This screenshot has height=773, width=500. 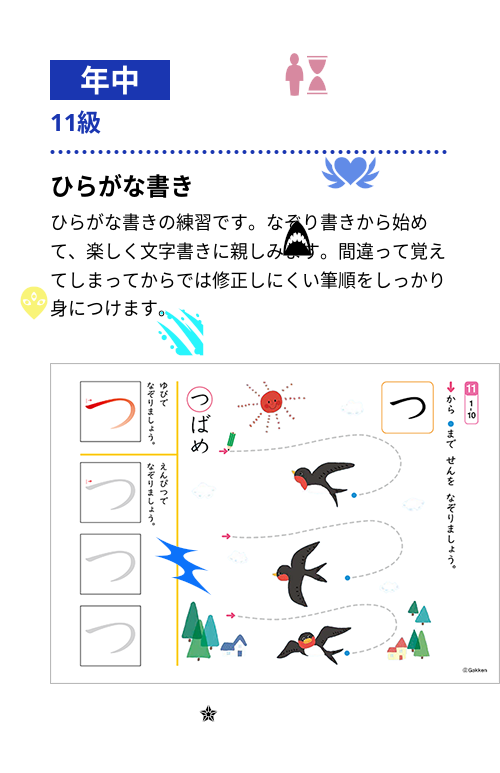 I want to click on shark or dangerous creature indicator in a game, so click(x=297, y=238).